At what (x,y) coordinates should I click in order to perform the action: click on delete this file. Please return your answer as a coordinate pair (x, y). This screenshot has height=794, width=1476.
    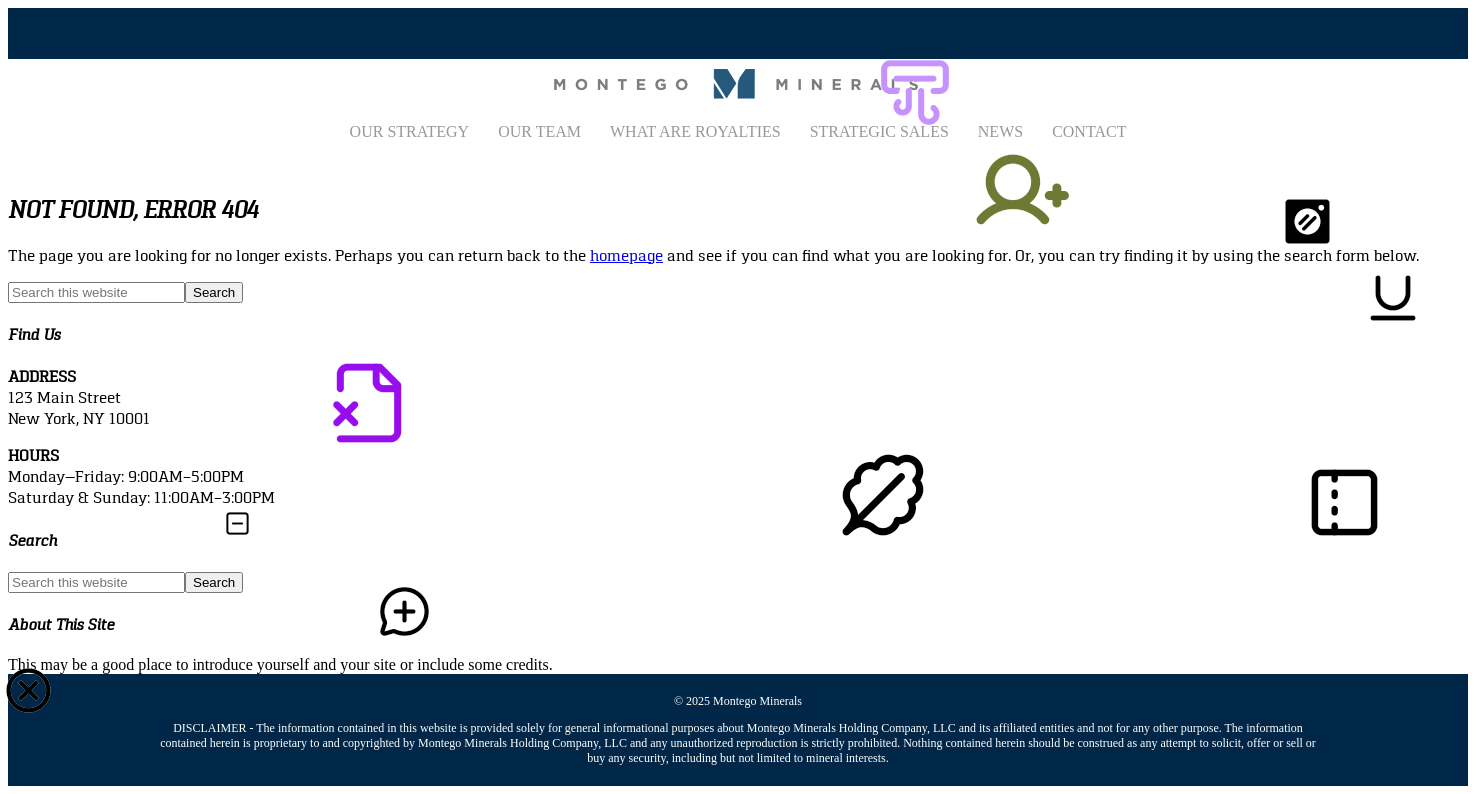
    Looking at the image, I should click on (369, 403).